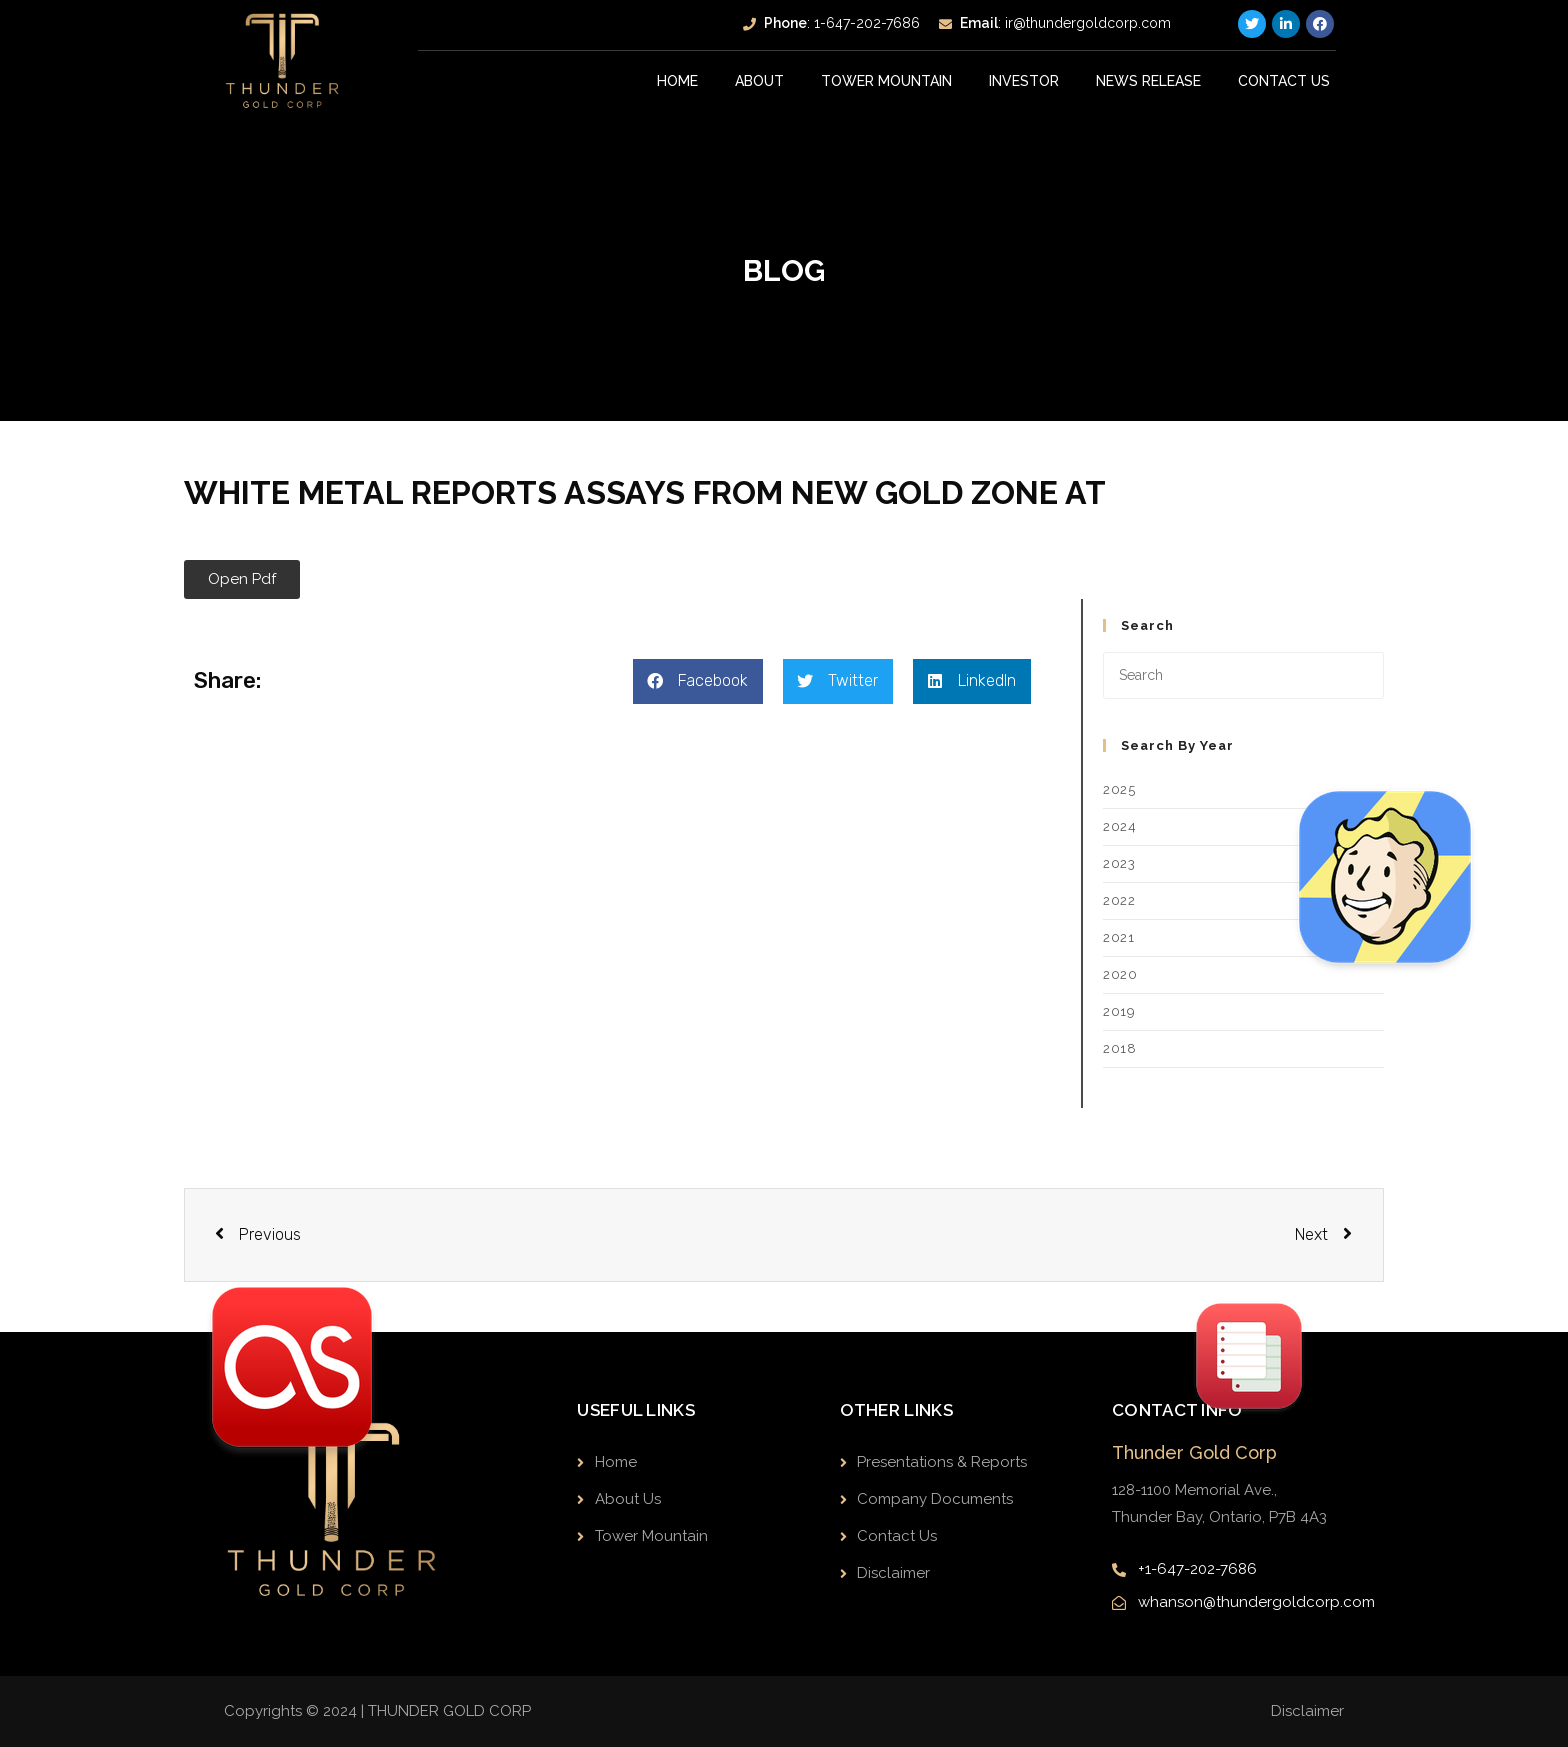  What do you see at coordinates (292, 1367) in the screenshot?
I see `open the Last.fm app` at bounding box center [292, 1367].